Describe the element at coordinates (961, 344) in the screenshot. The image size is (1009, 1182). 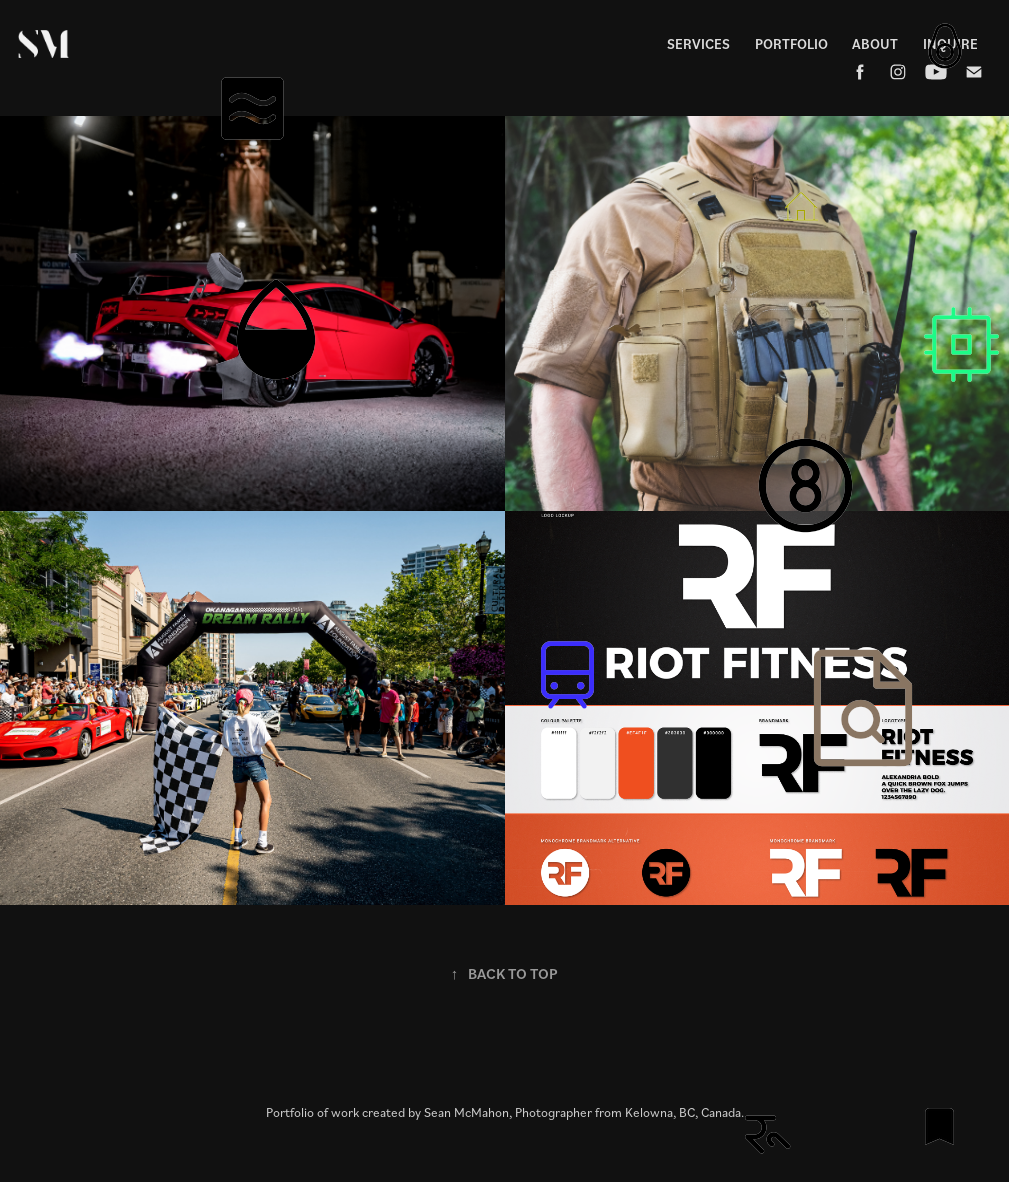
I see `view system processor information` at that location.